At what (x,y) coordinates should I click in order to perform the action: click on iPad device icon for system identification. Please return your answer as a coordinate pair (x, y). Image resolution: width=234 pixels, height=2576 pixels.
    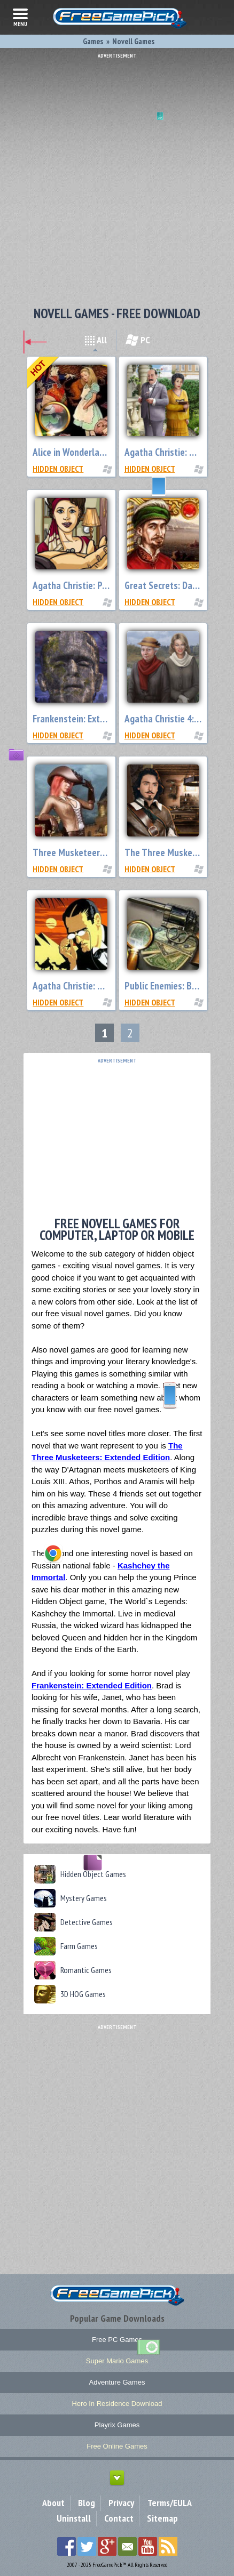
    Looking at the image, I should click on (159, 486).